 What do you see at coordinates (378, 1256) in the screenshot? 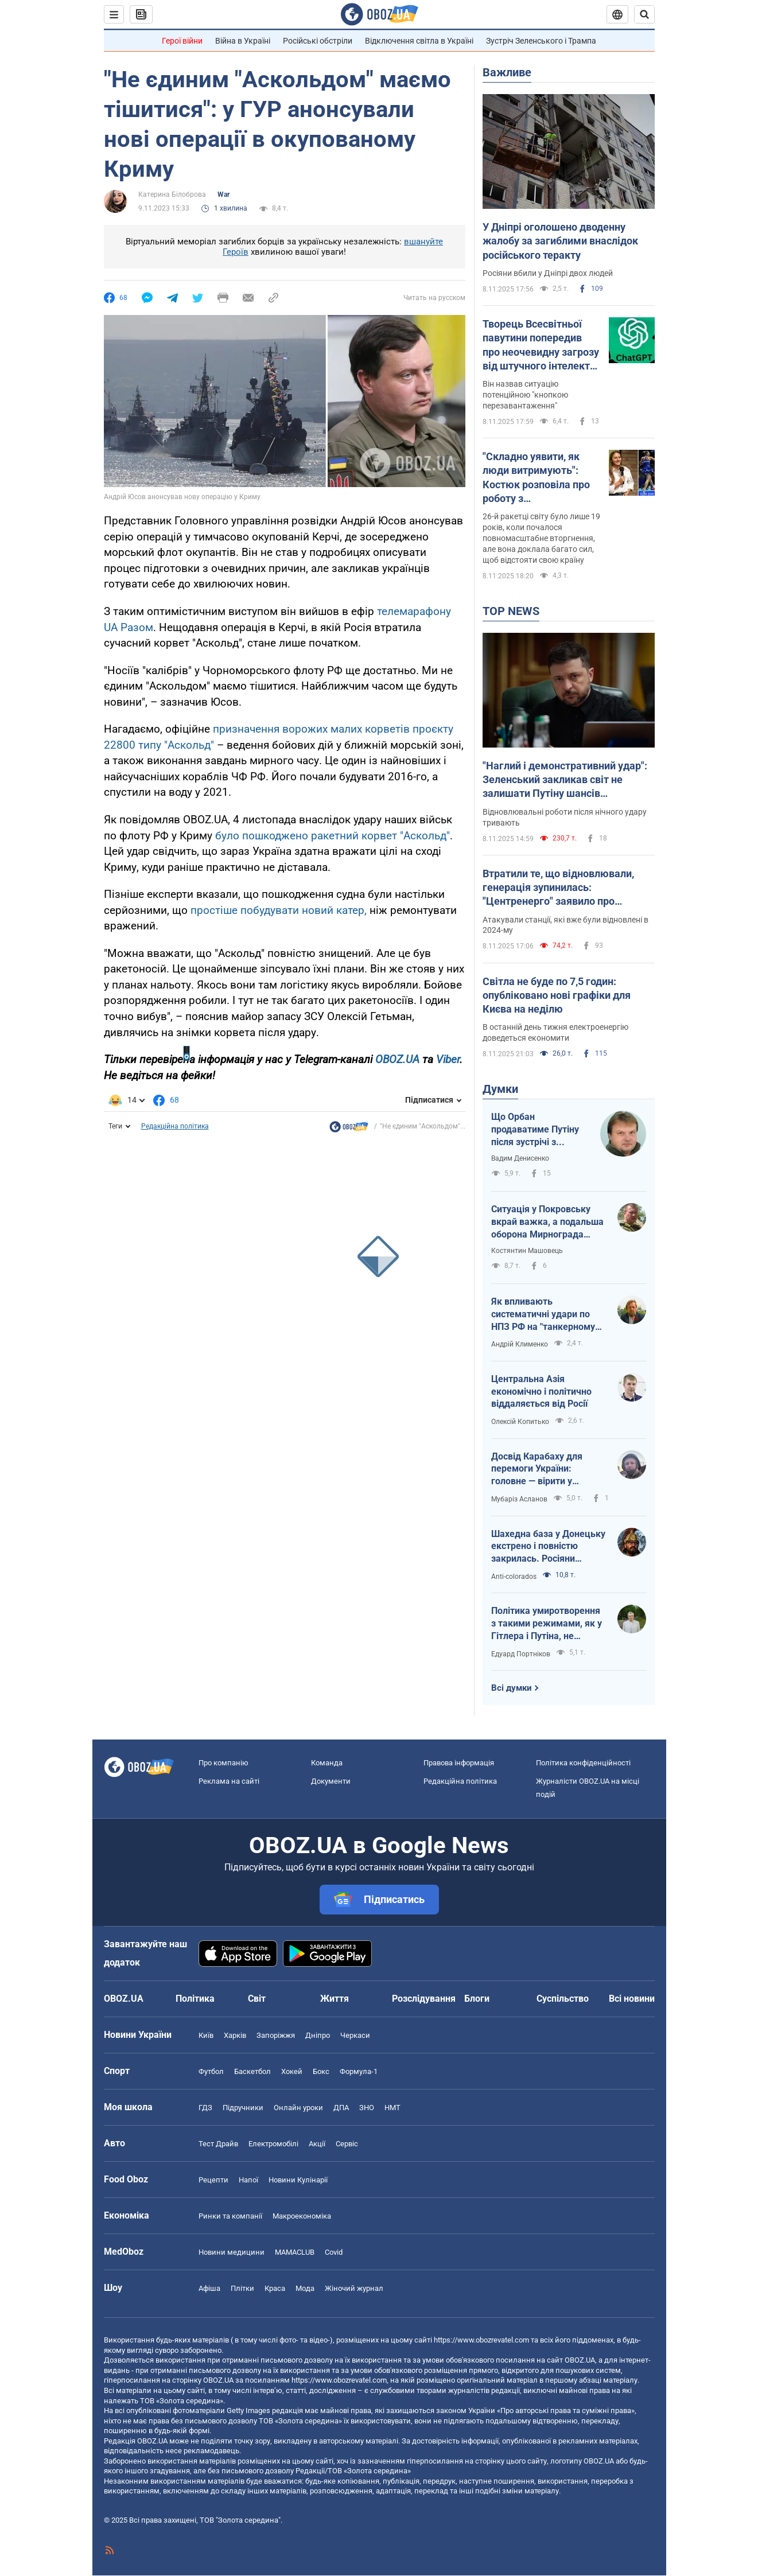
I see `open fragments torrent client` at bounding box center [378, 1256].